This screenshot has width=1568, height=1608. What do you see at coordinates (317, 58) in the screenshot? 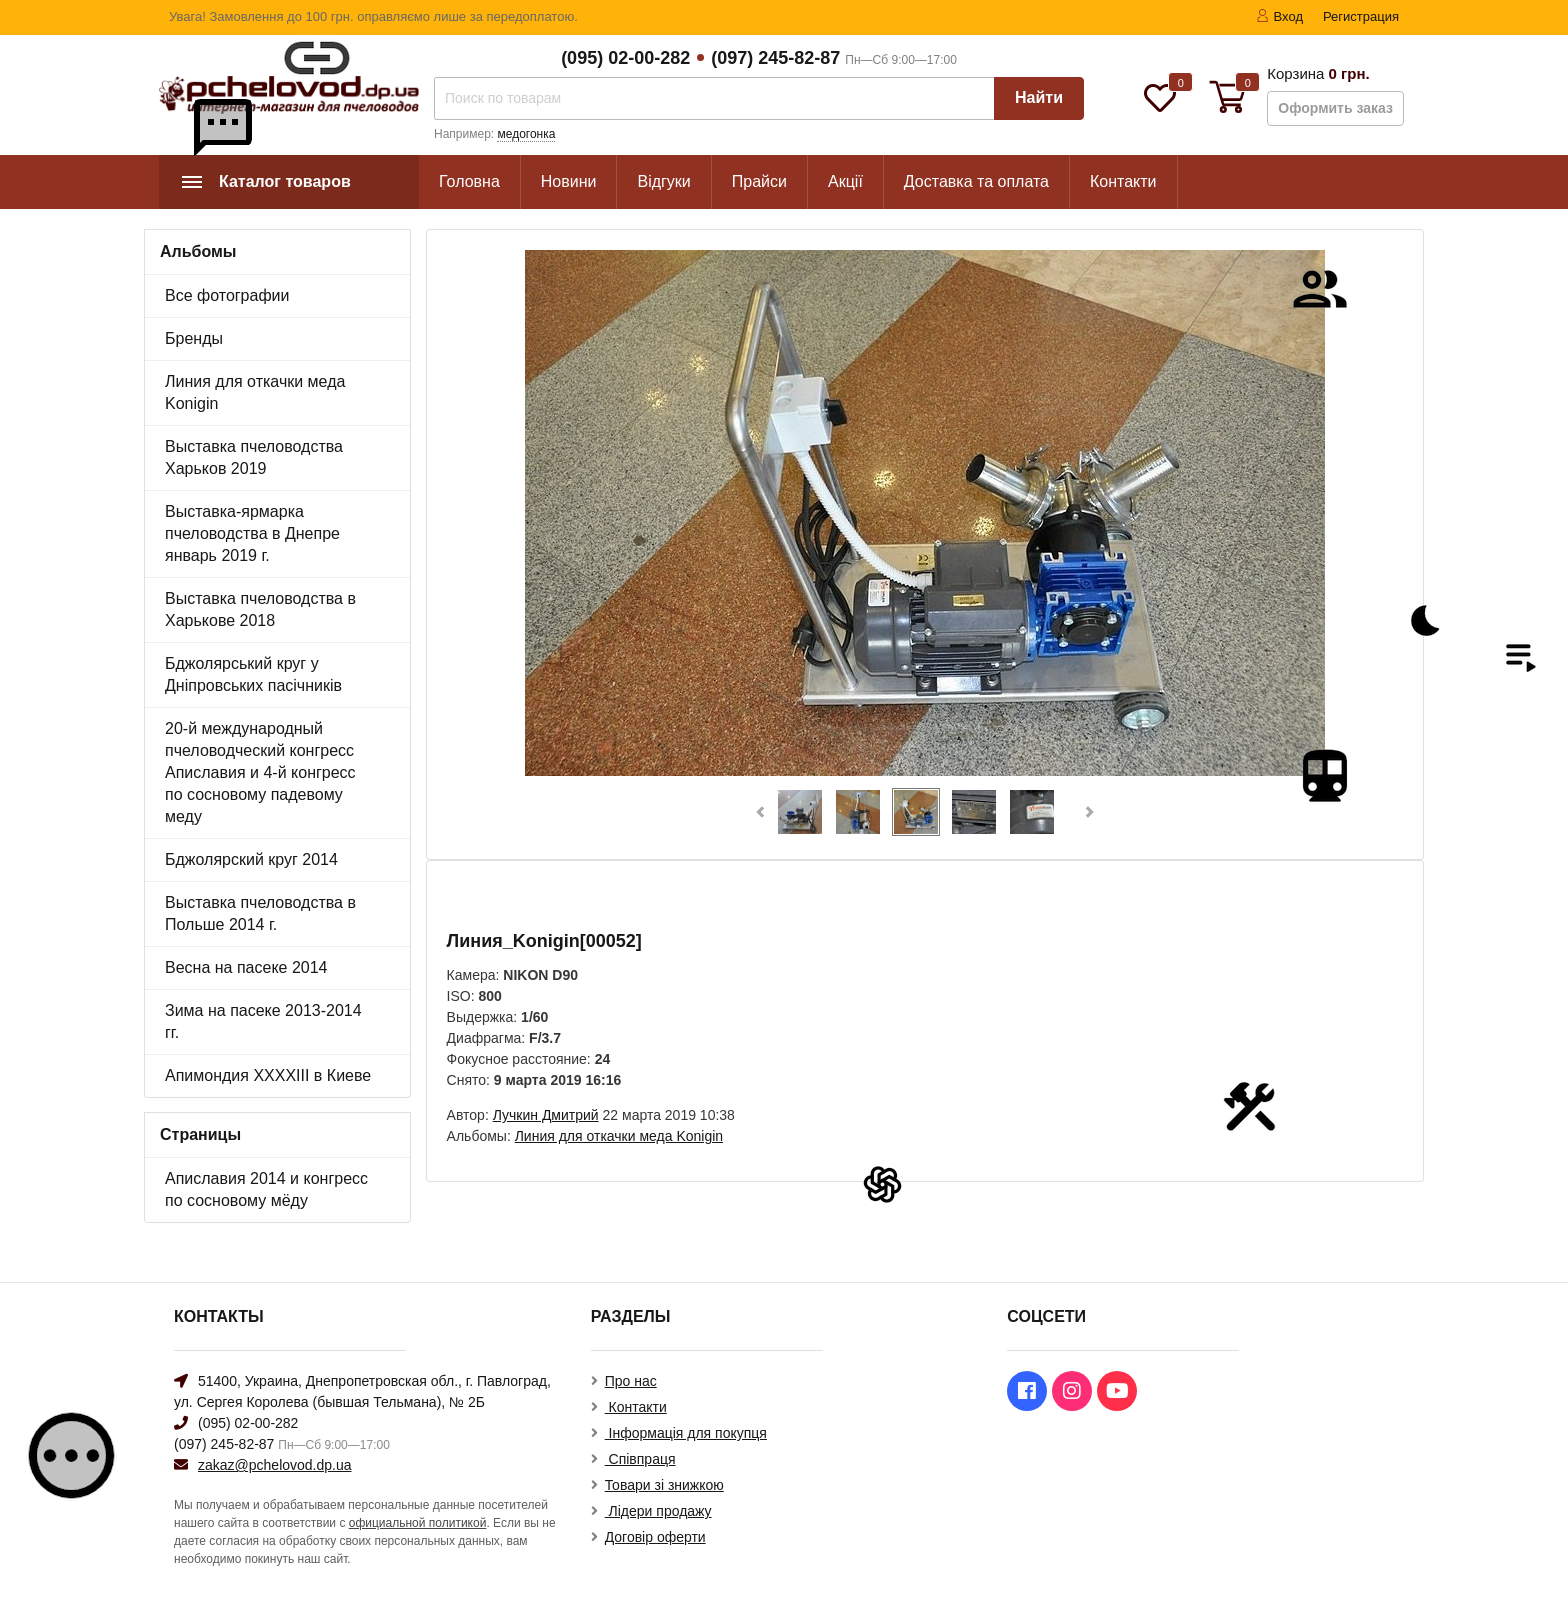
I see `copy or share a link` at bounding box center [317, 58].